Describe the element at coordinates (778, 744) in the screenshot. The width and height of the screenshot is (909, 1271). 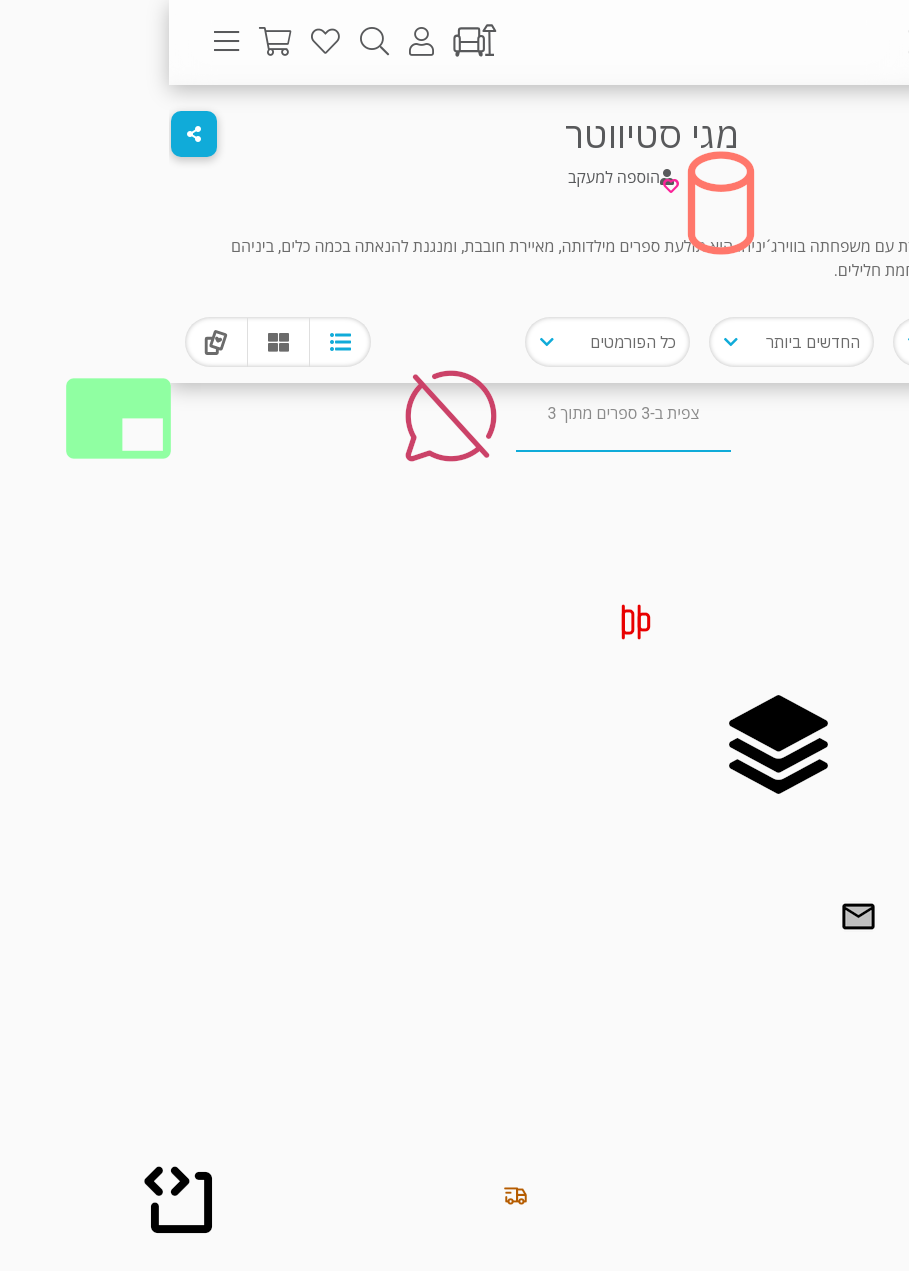
I see `view layers or stacked content` at that location.